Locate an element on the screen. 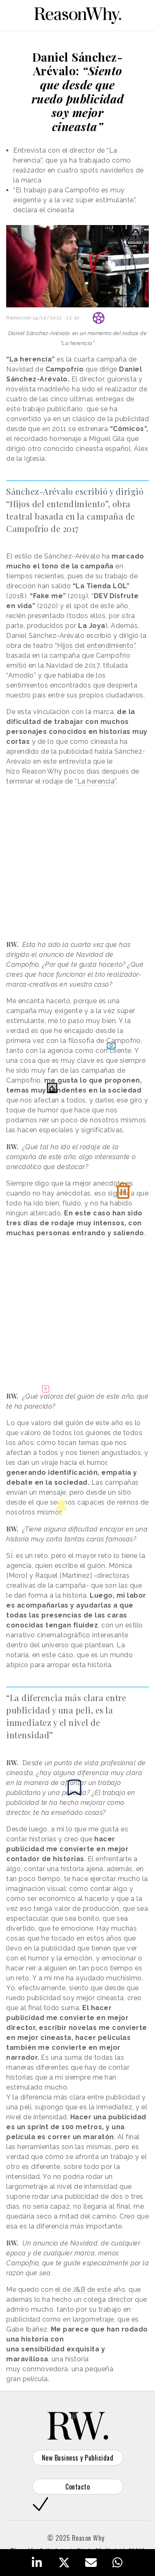  delete selected item is located at coordinates (123, 1191).